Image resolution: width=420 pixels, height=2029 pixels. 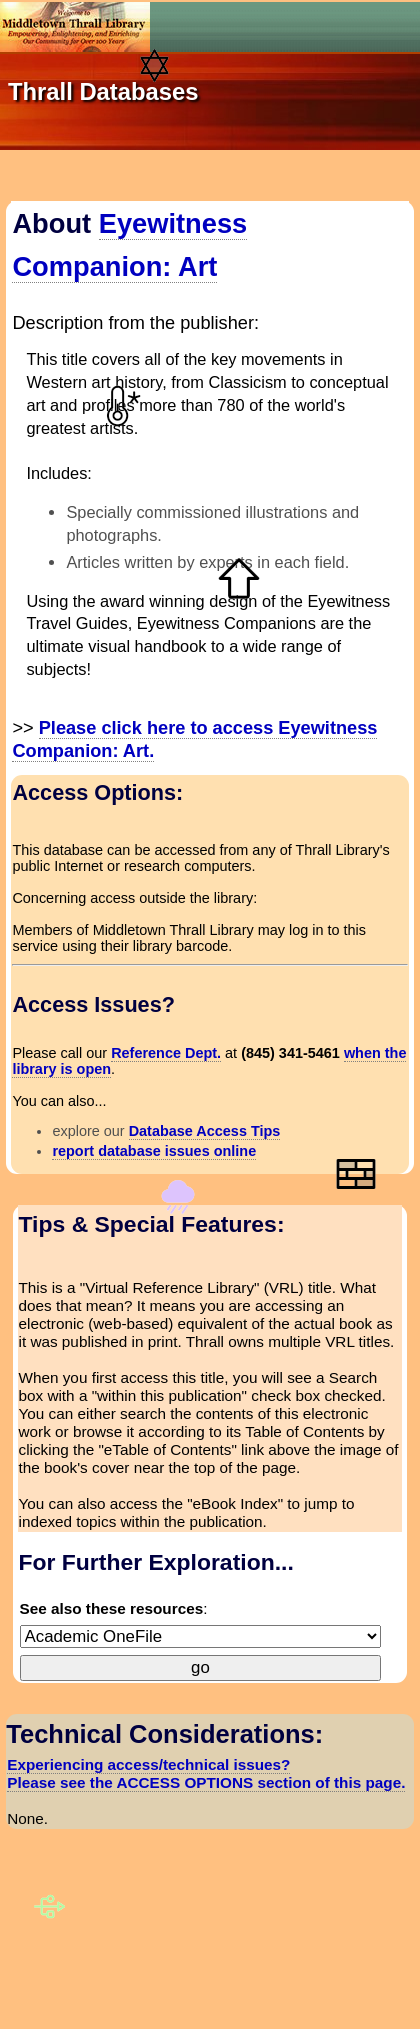 What do you see at coordinates (356, 1174) in the screenshot?
I see `access wall or barrier settings` at bounding box center [356, 1174].